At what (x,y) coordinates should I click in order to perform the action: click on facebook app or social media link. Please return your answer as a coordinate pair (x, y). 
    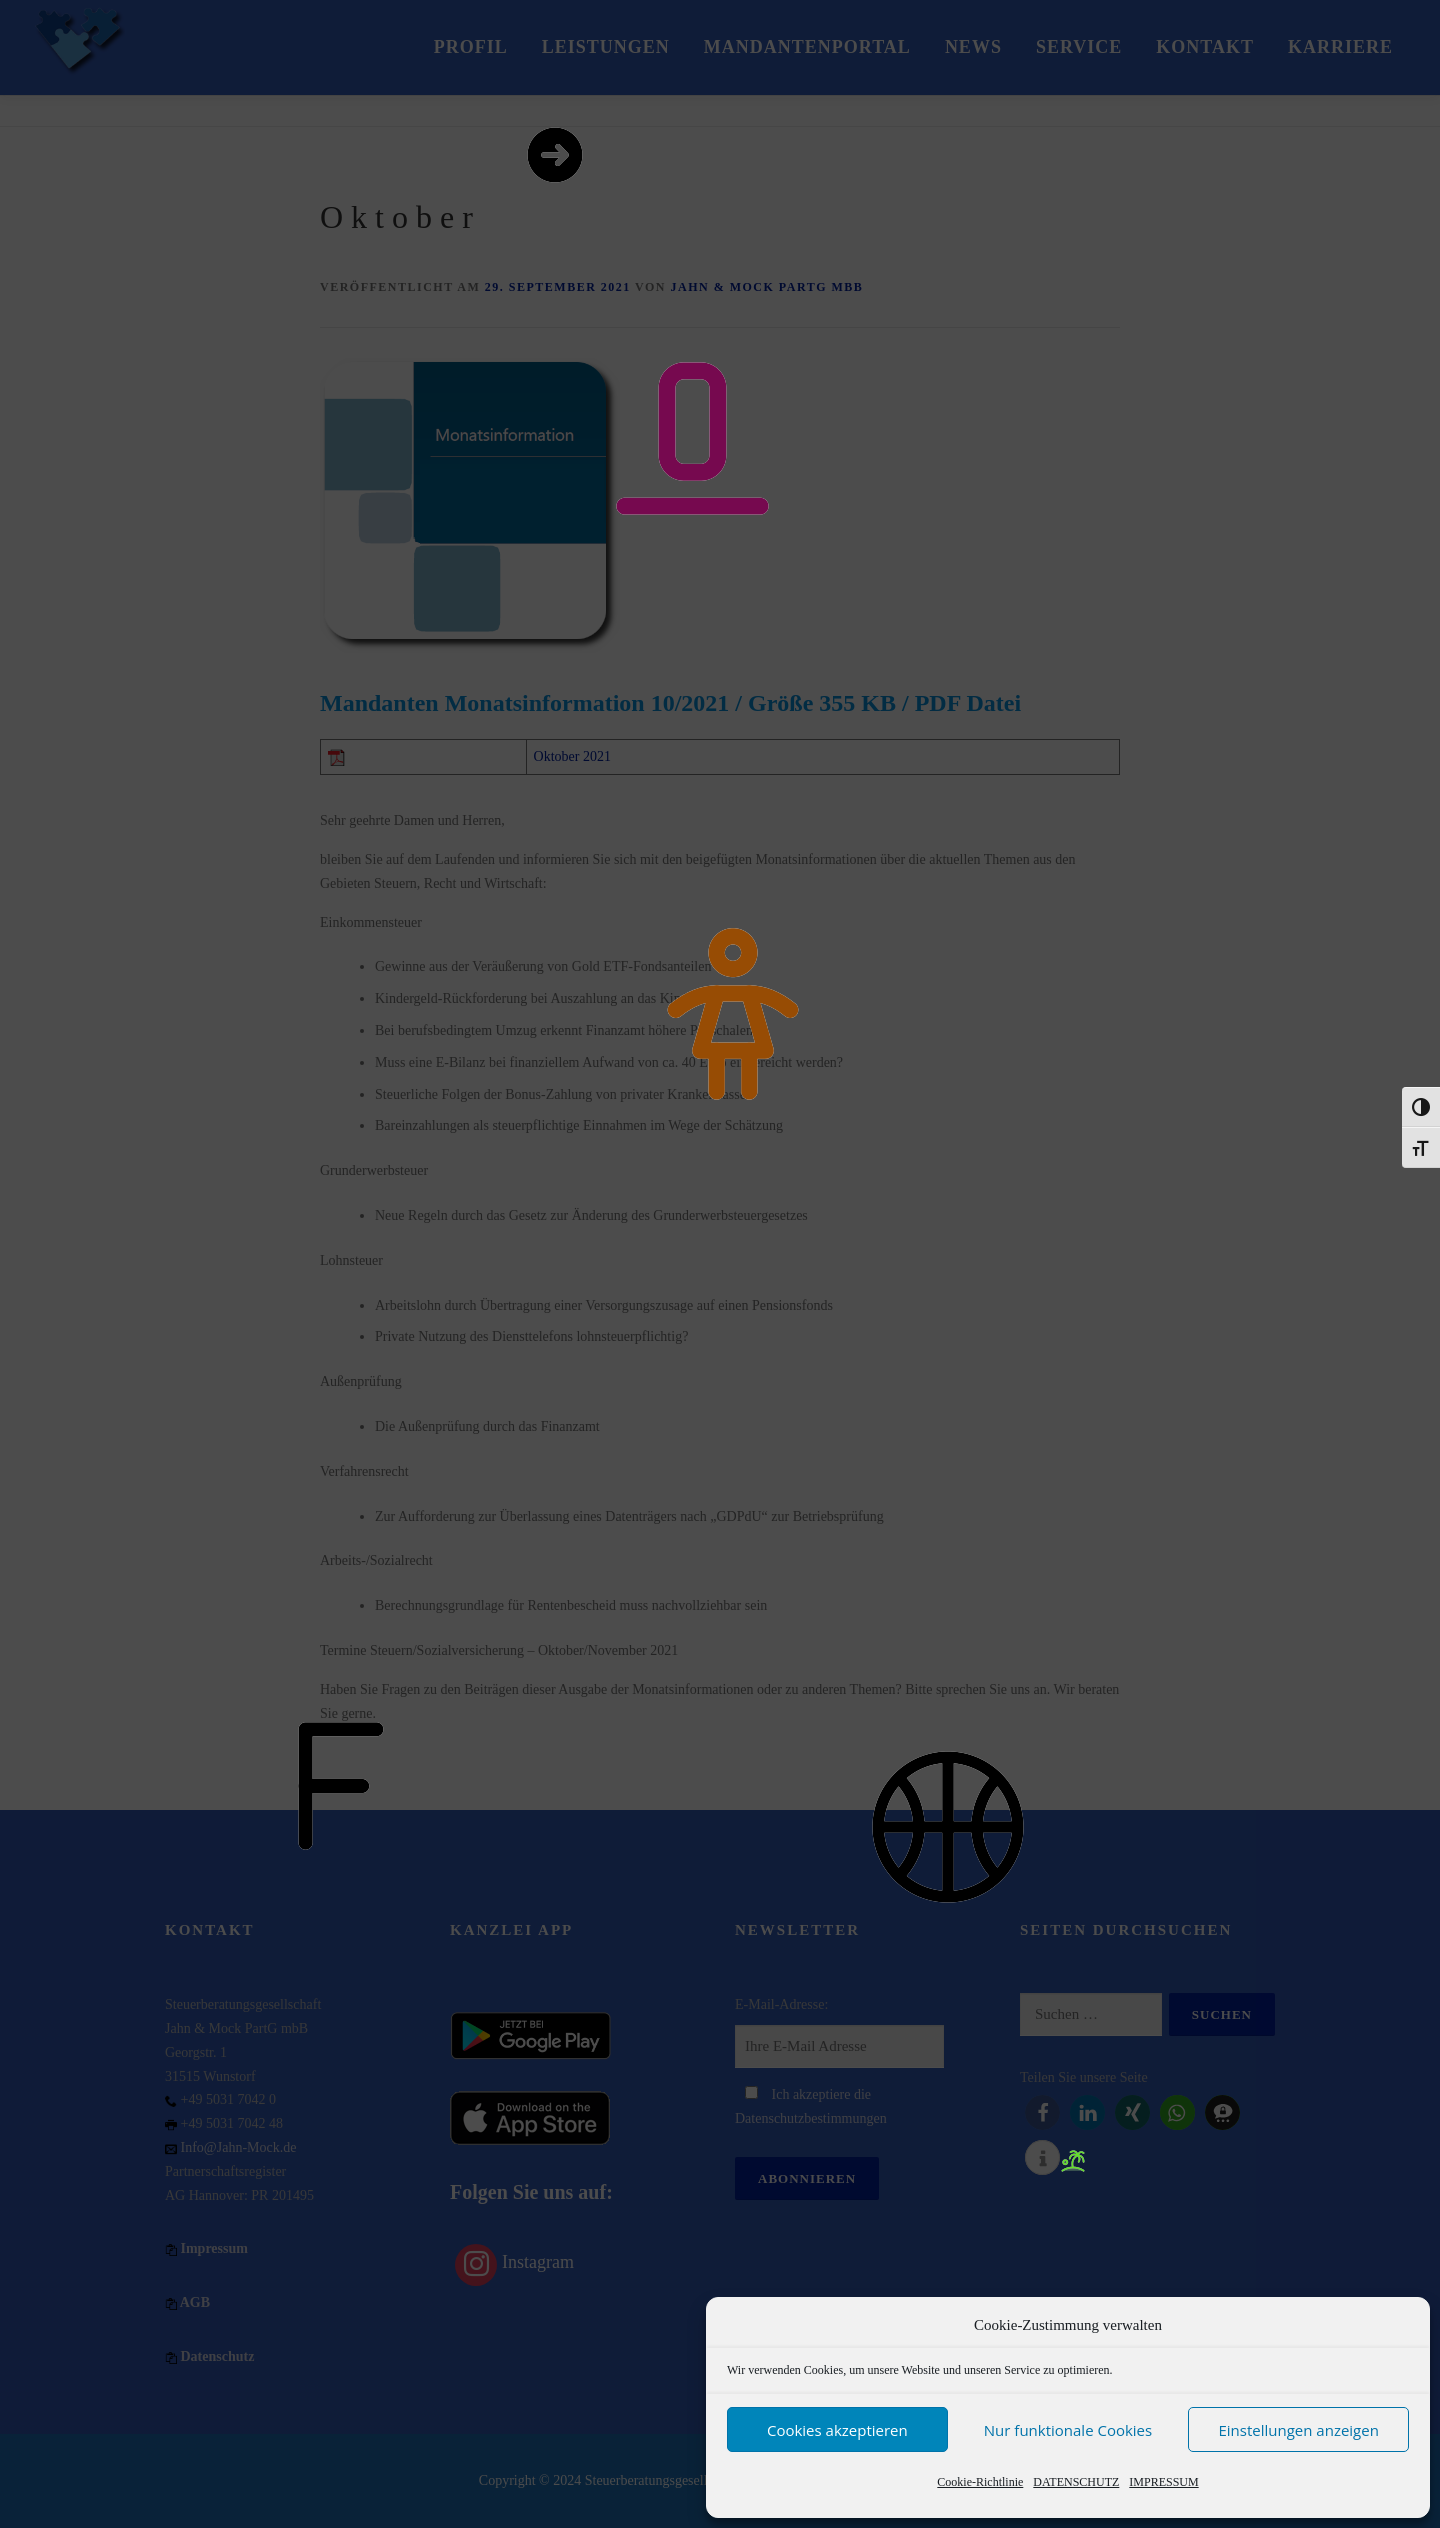
    Looking at the image, I should click on (341, 1786).